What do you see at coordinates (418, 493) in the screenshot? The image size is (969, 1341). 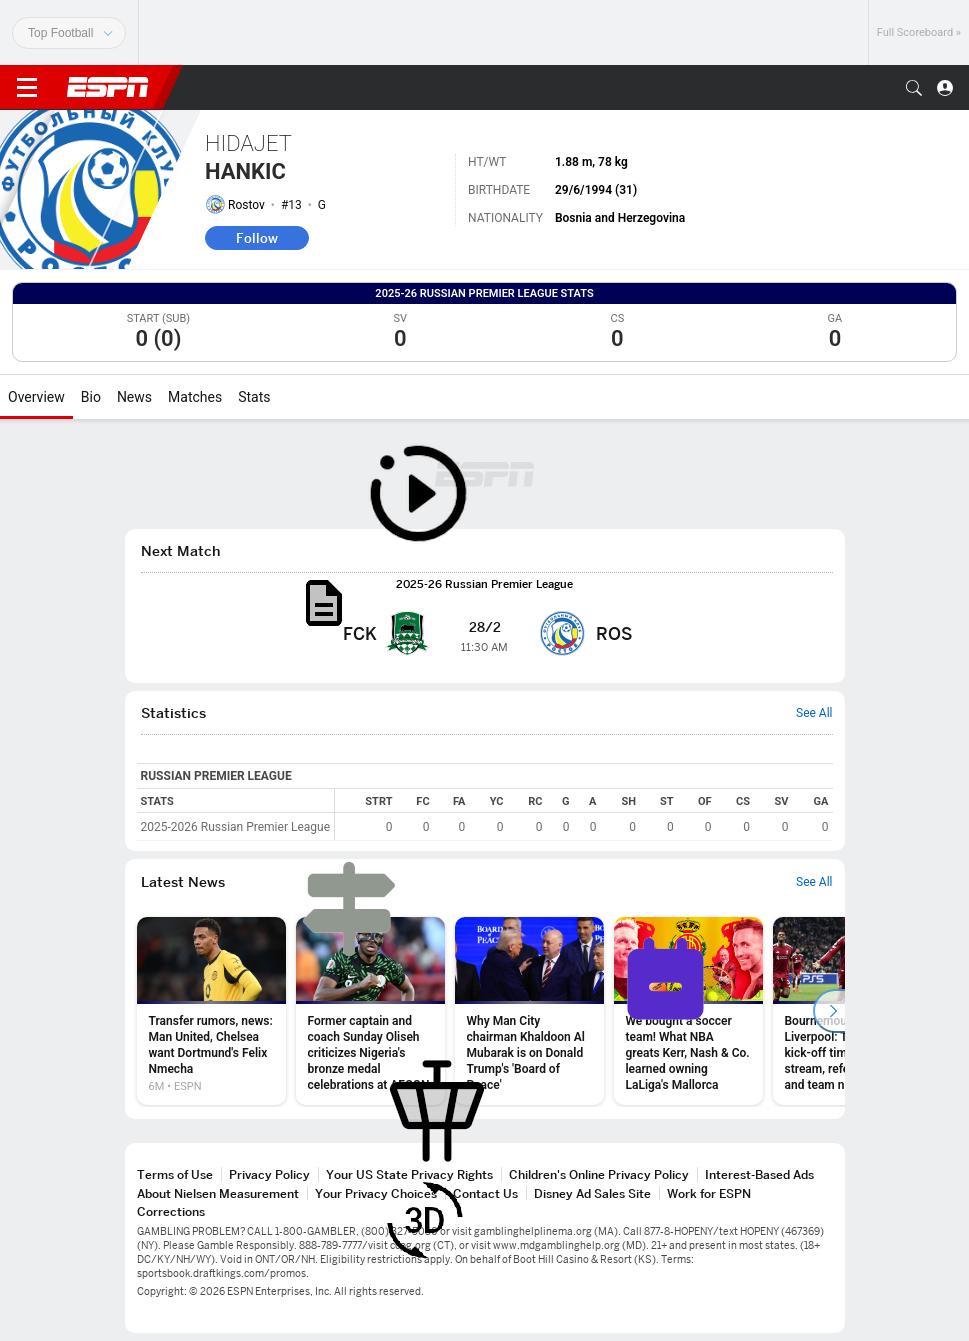 I see `enable motion photos capture` at bounding box center [418, 493].